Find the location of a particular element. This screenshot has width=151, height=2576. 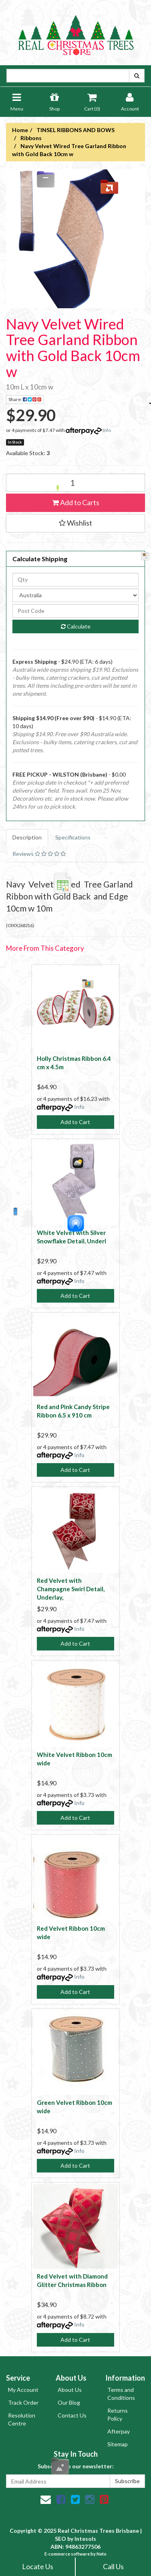

open your pictures folder is located at coordinates (60, 2466).